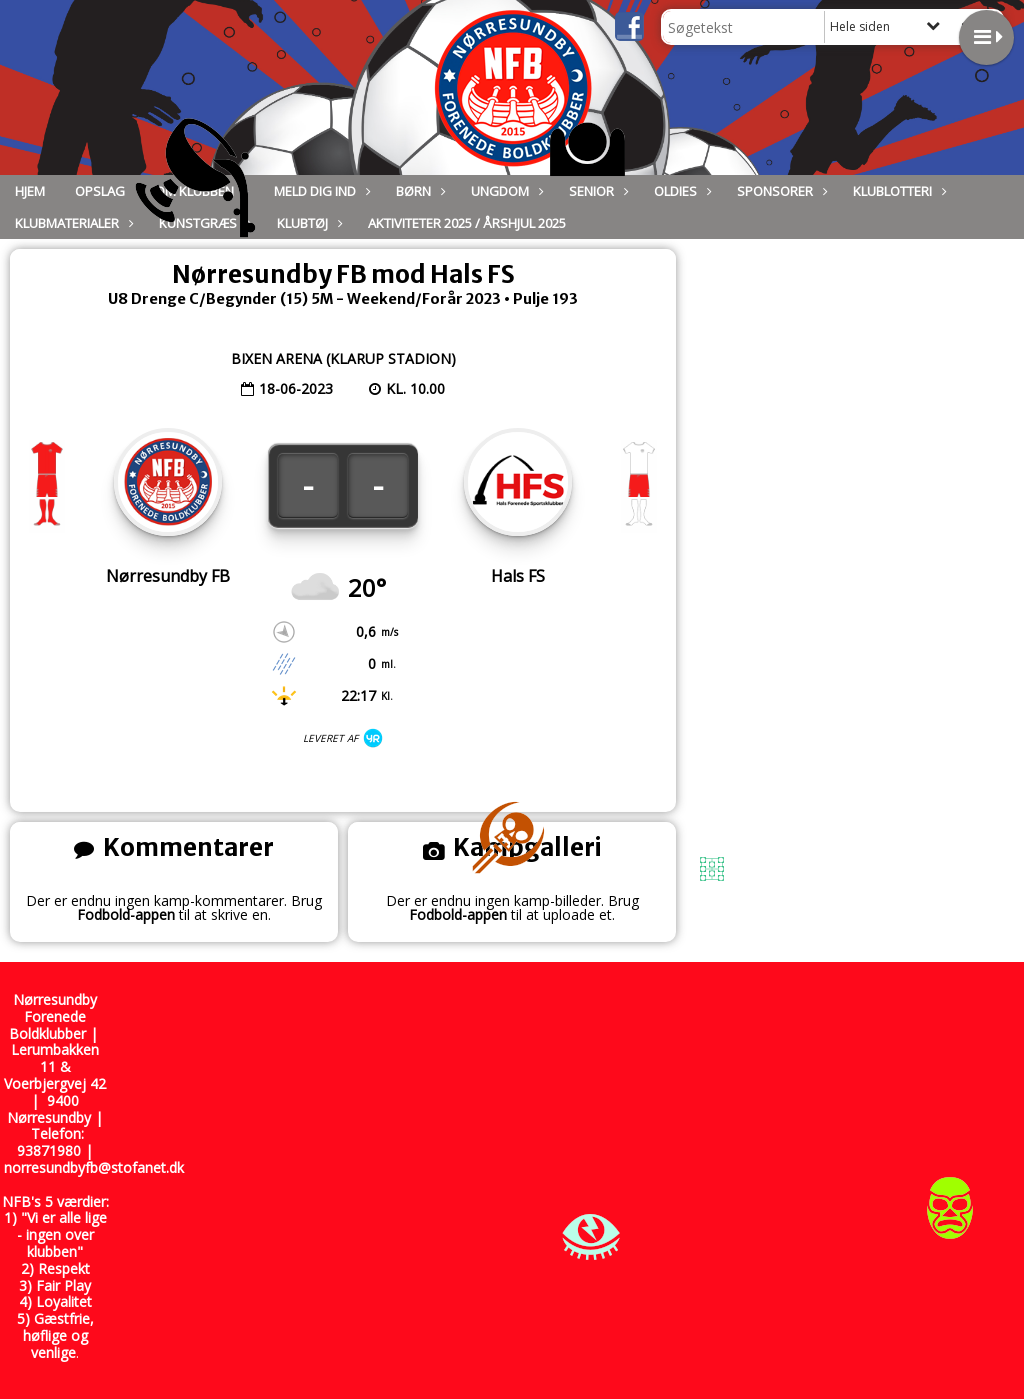 Image resolution: width=1024 pixels, height=1399 pixels. I want to click on indicates quick view or instant preview mode, so click(591, 1237).